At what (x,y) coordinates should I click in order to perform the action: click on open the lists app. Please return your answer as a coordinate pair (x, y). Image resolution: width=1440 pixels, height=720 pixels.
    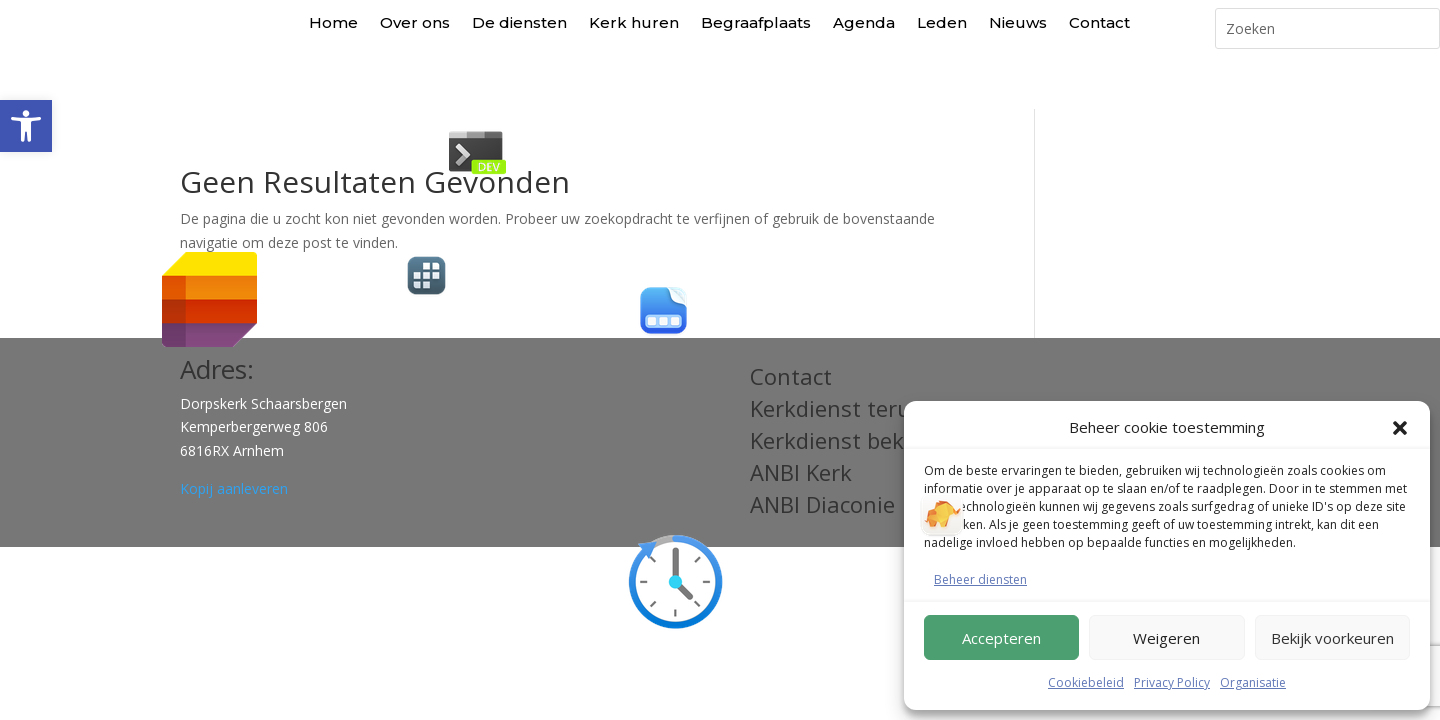
    Looking at the image, I should click on (209, 299).